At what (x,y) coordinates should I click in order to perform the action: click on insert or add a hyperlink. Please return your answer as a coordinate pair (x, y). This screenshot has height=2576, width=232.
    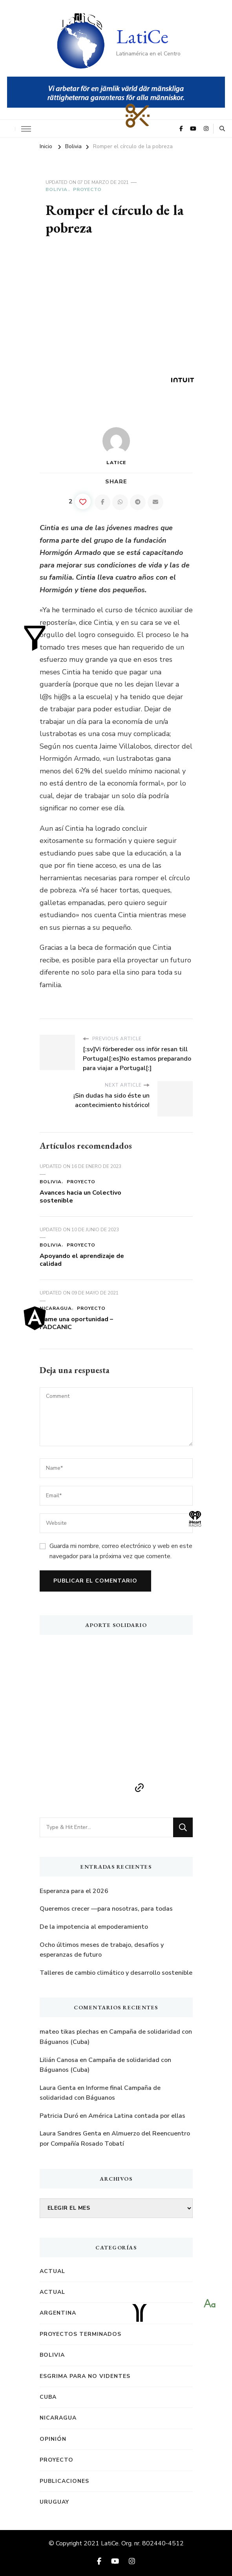
    Looking at the image, I should click on (139, 1788).